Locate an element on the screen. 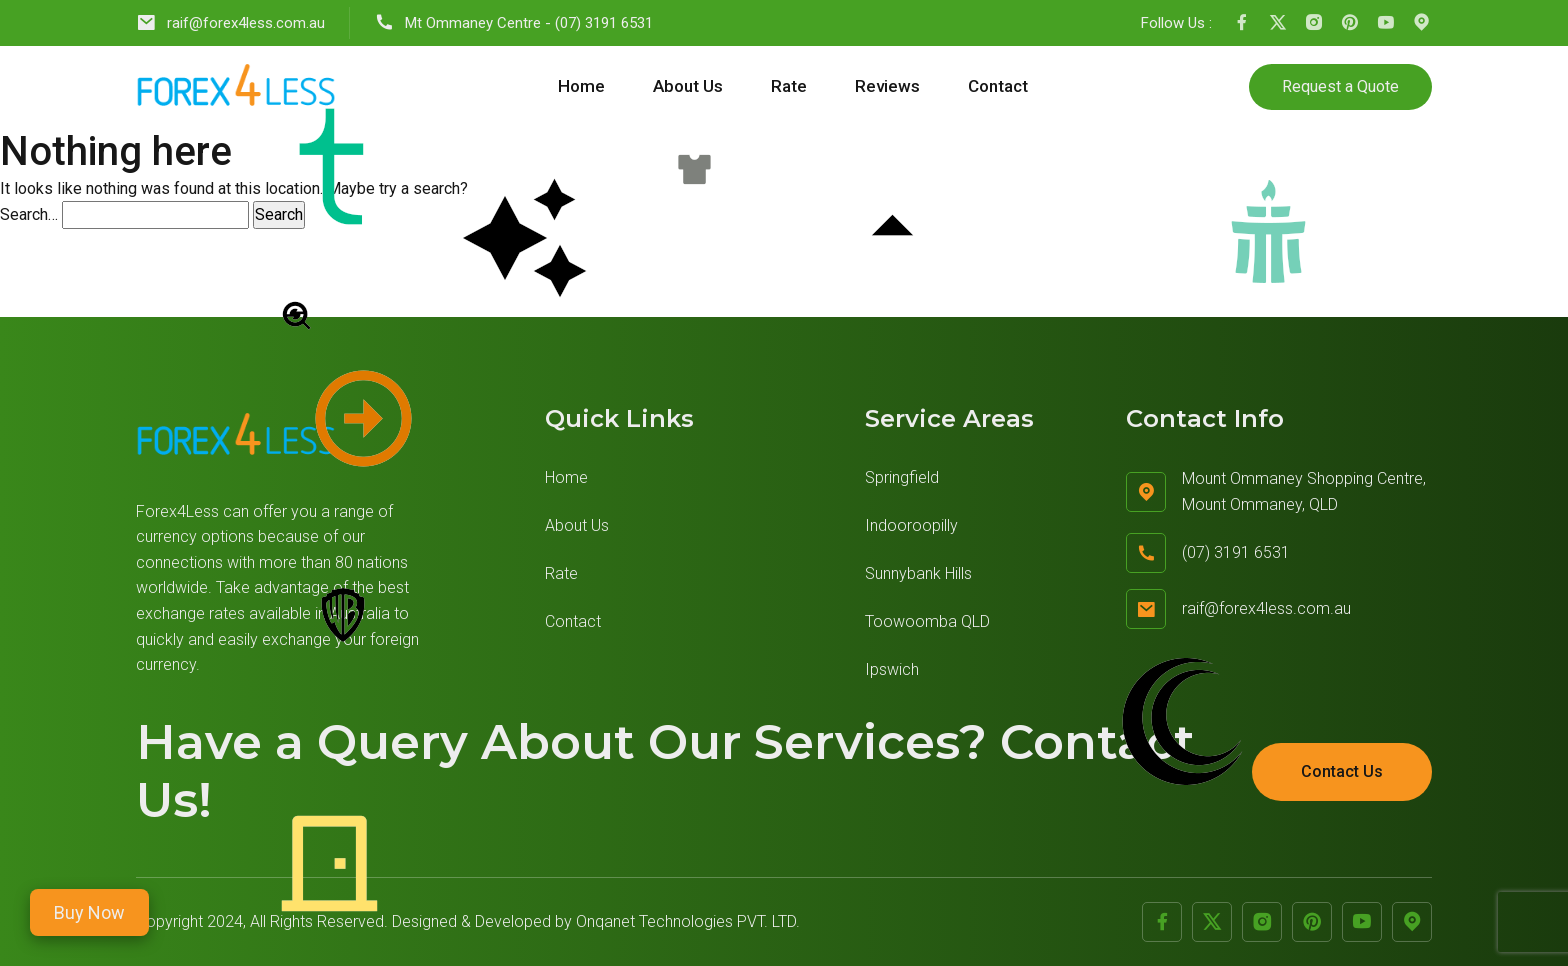 The height and width of the screenshot is (966, 1568). contributor covenant logo indicating a code of conduct for open source projects is located at coordinates (1182, 721).